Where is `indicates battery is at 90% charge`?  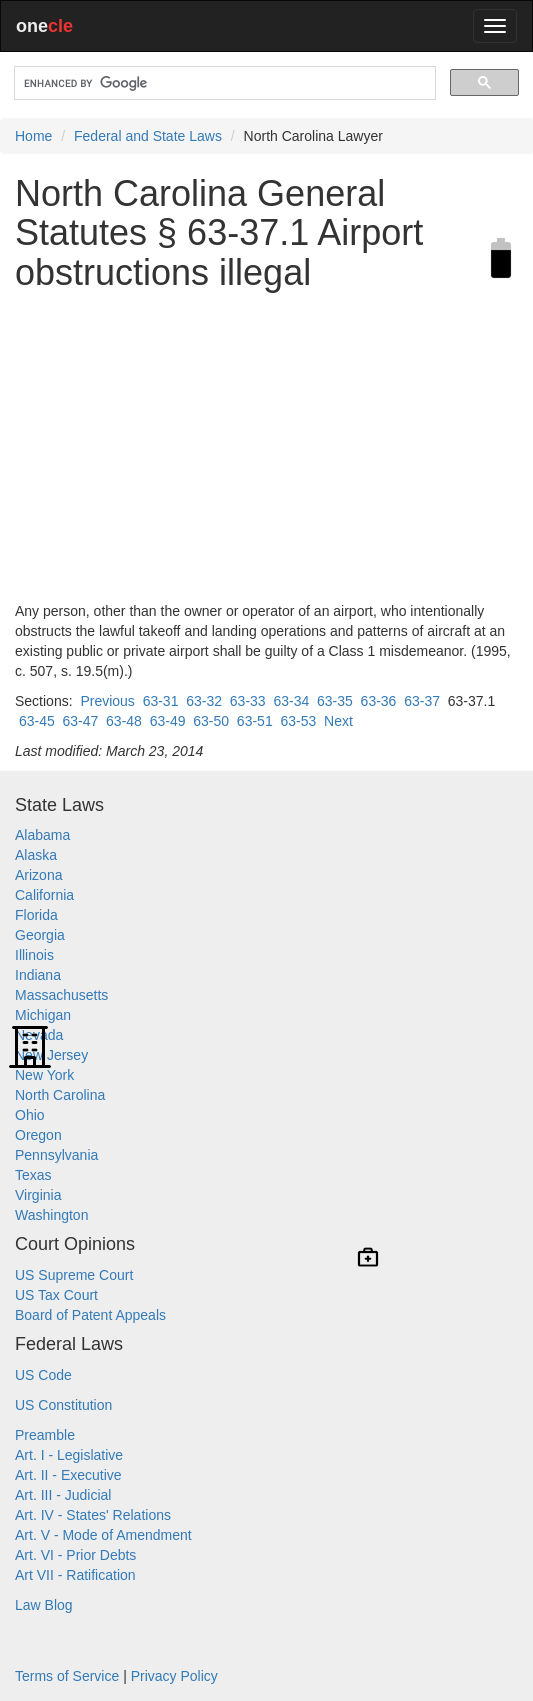 indicates battery is at 90% charge is located at coordinates (501, 258).